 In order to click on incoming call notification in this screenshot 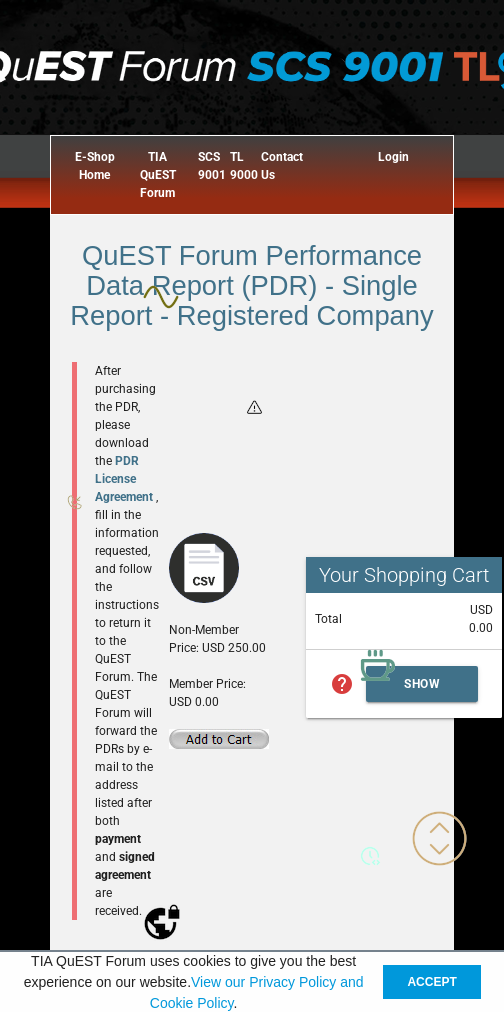, I will do `click(75, 502)`.